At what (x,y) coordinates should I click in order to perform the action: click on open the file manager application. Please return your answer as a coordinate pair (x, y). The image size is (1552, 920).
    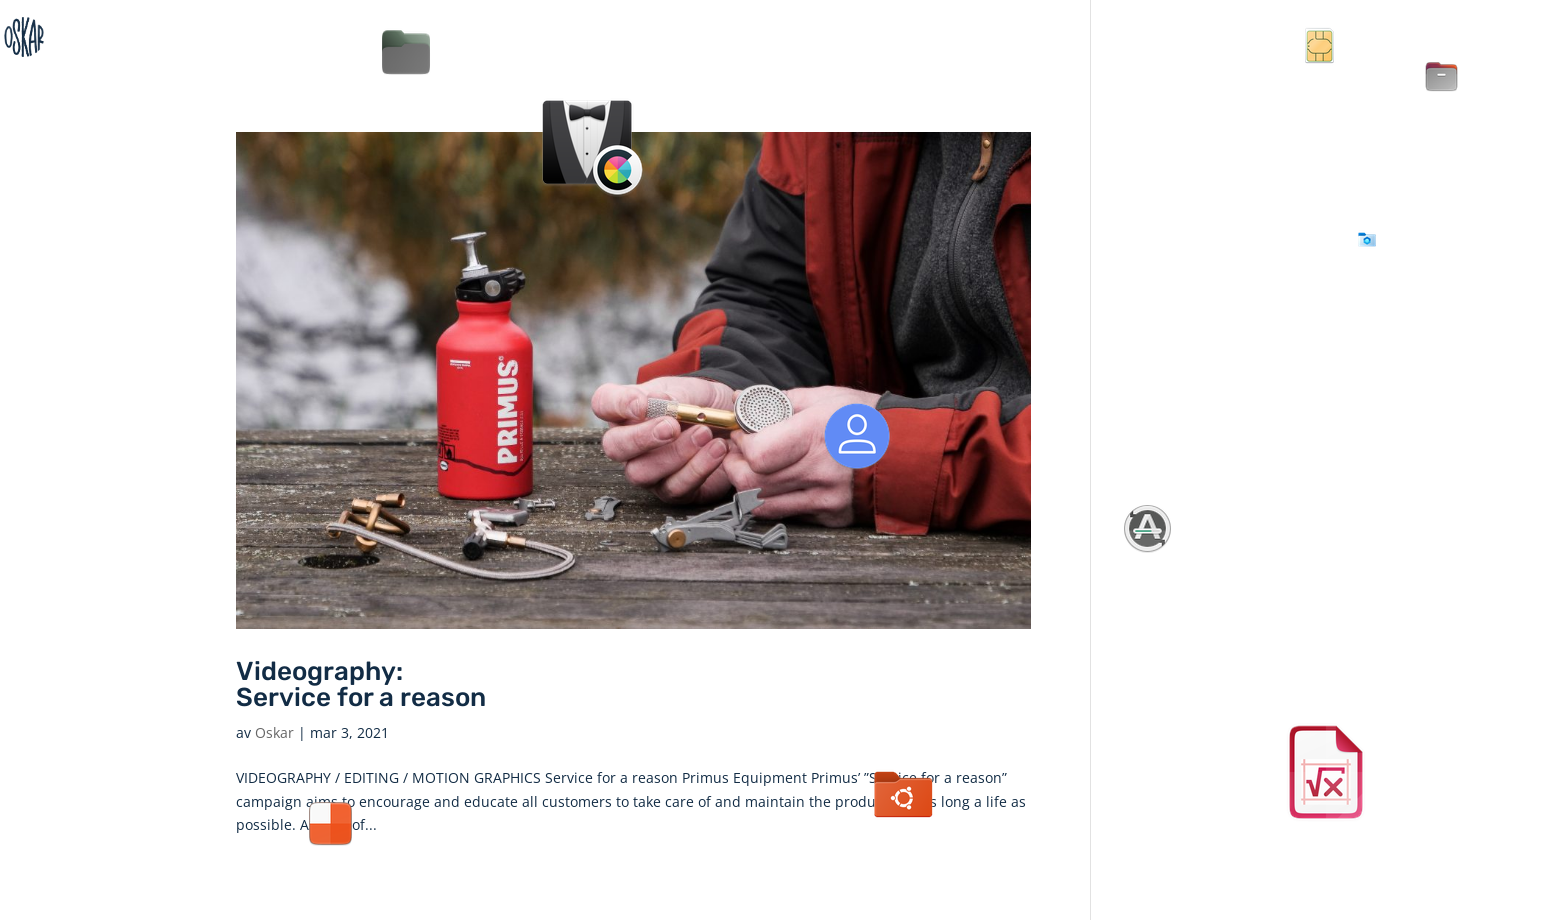
    Looking at the image, I should click on (1441, 76).